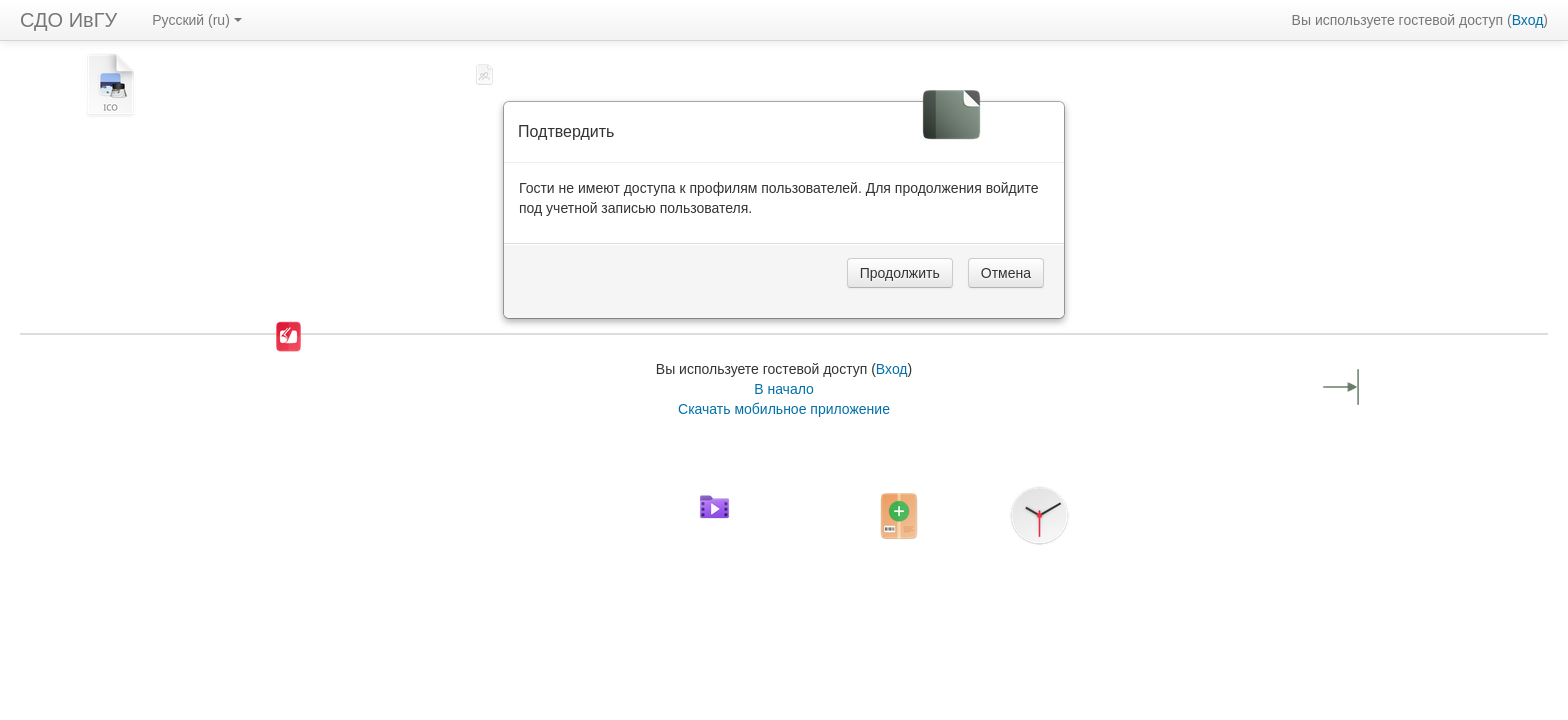 This screenshot has height=720, width=1568. Describe the element at coordinates (484, 74) in the screenshot. I see `indicates an authors or contributors file` at that location.